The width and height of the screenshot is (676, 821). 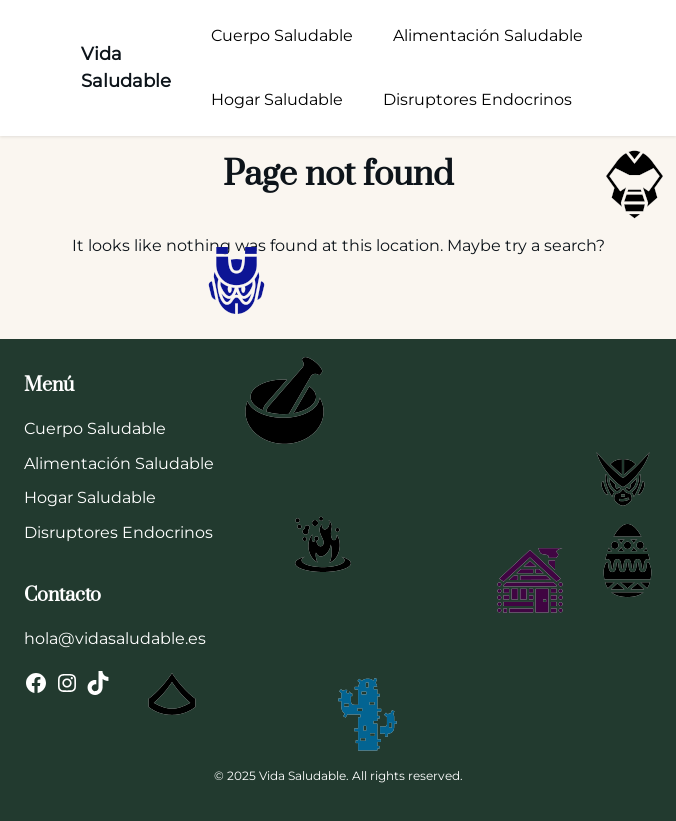 What do you see at coordinates (530, 581) in the screenshot?
I see `select a cabin or lodge accommodation` at bounding box center [530, 581].